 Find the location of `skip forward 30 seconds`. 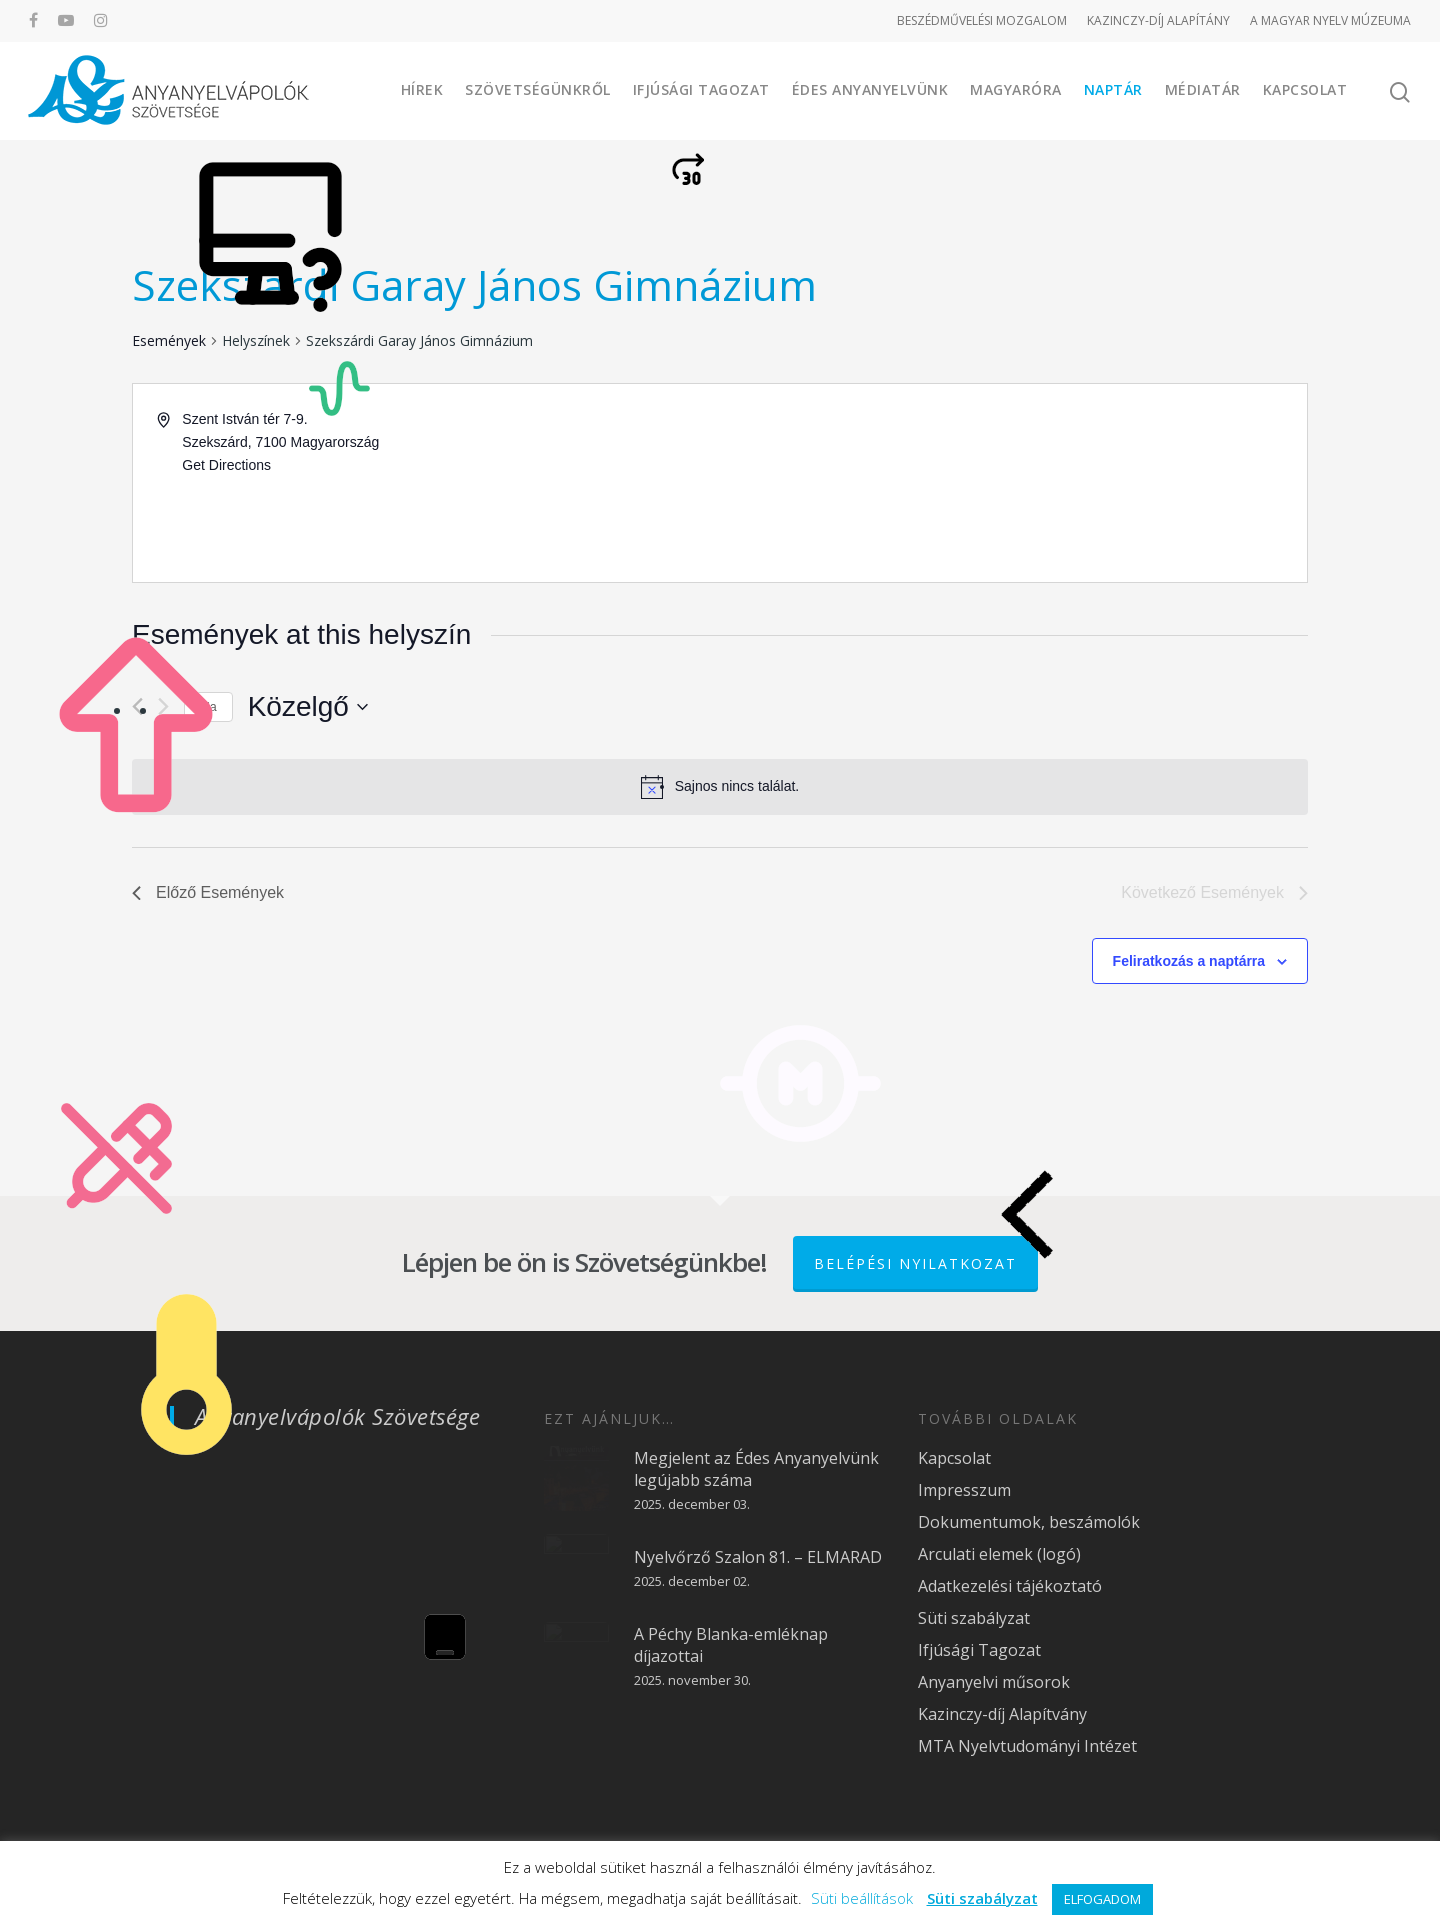

skip forward 30 seconds is located at coordinates (689, 170).